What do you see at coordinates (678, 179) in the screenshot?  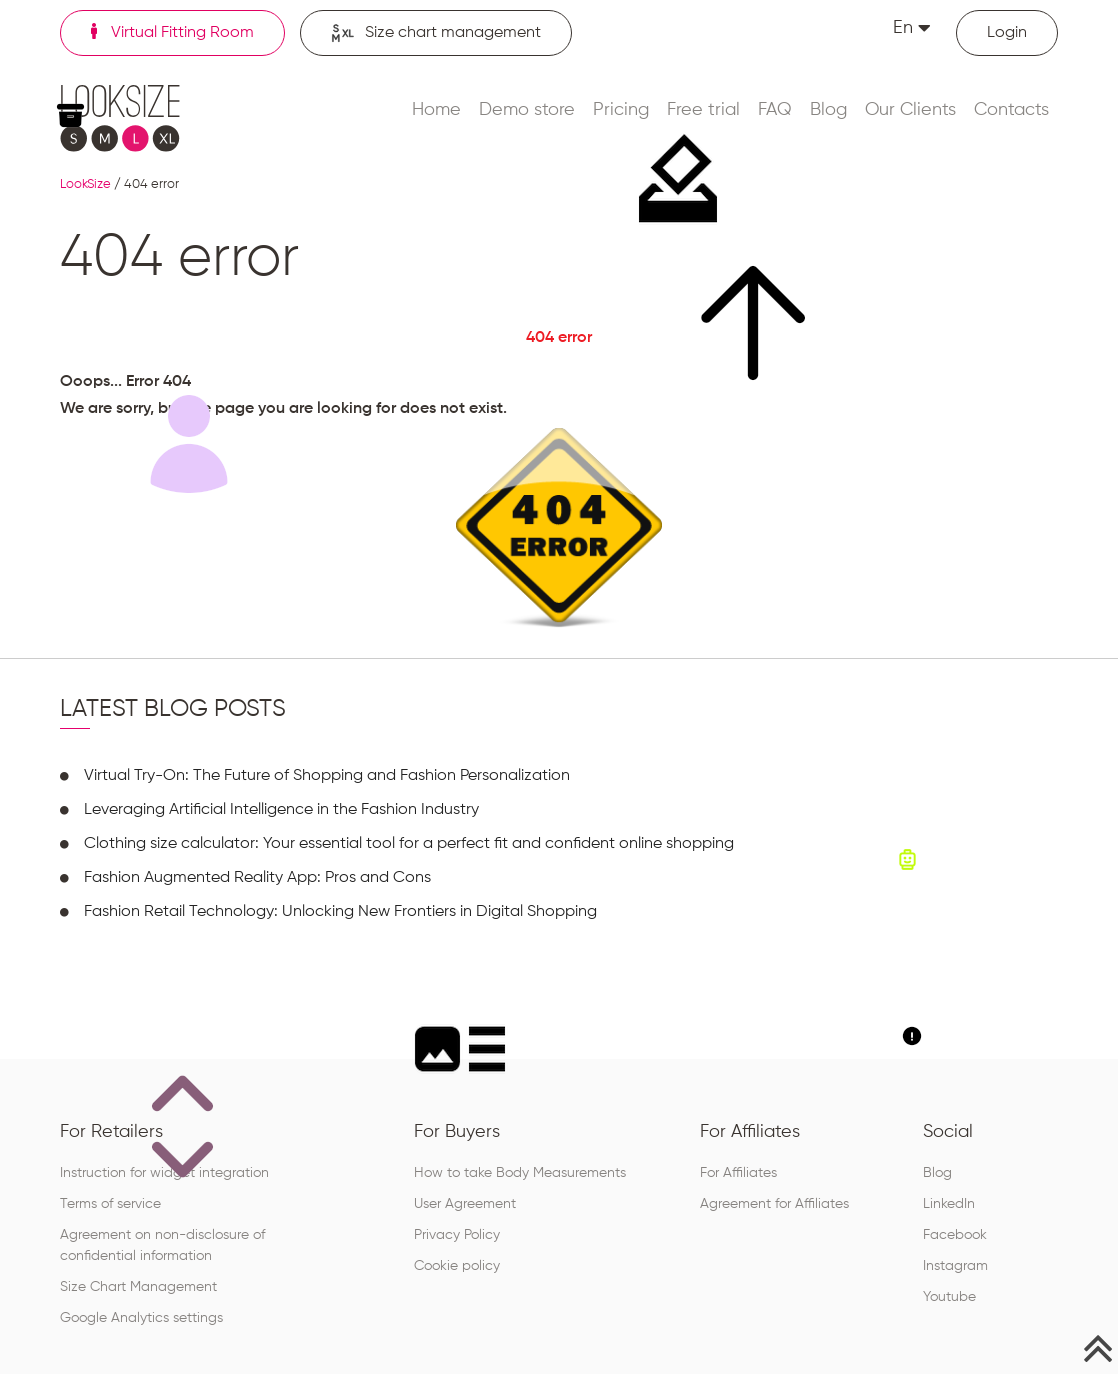 I see `cast your vote or submit a ballot` at bounding box center [678, 179].